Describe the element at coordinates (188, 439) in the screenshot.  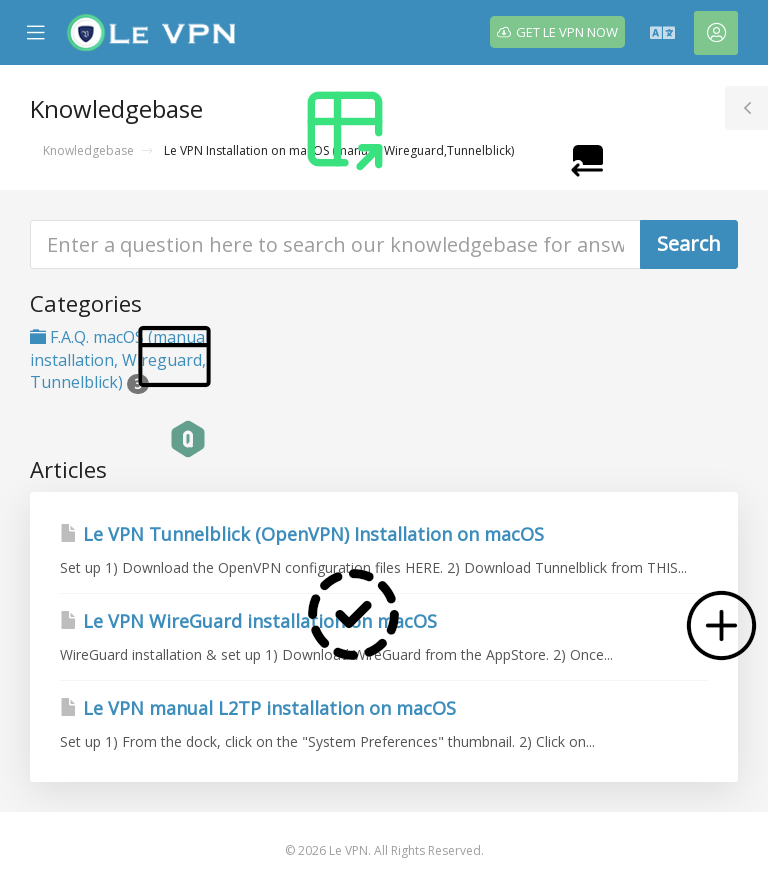
I see `app icon or logo featuring the letter Q` at that location.